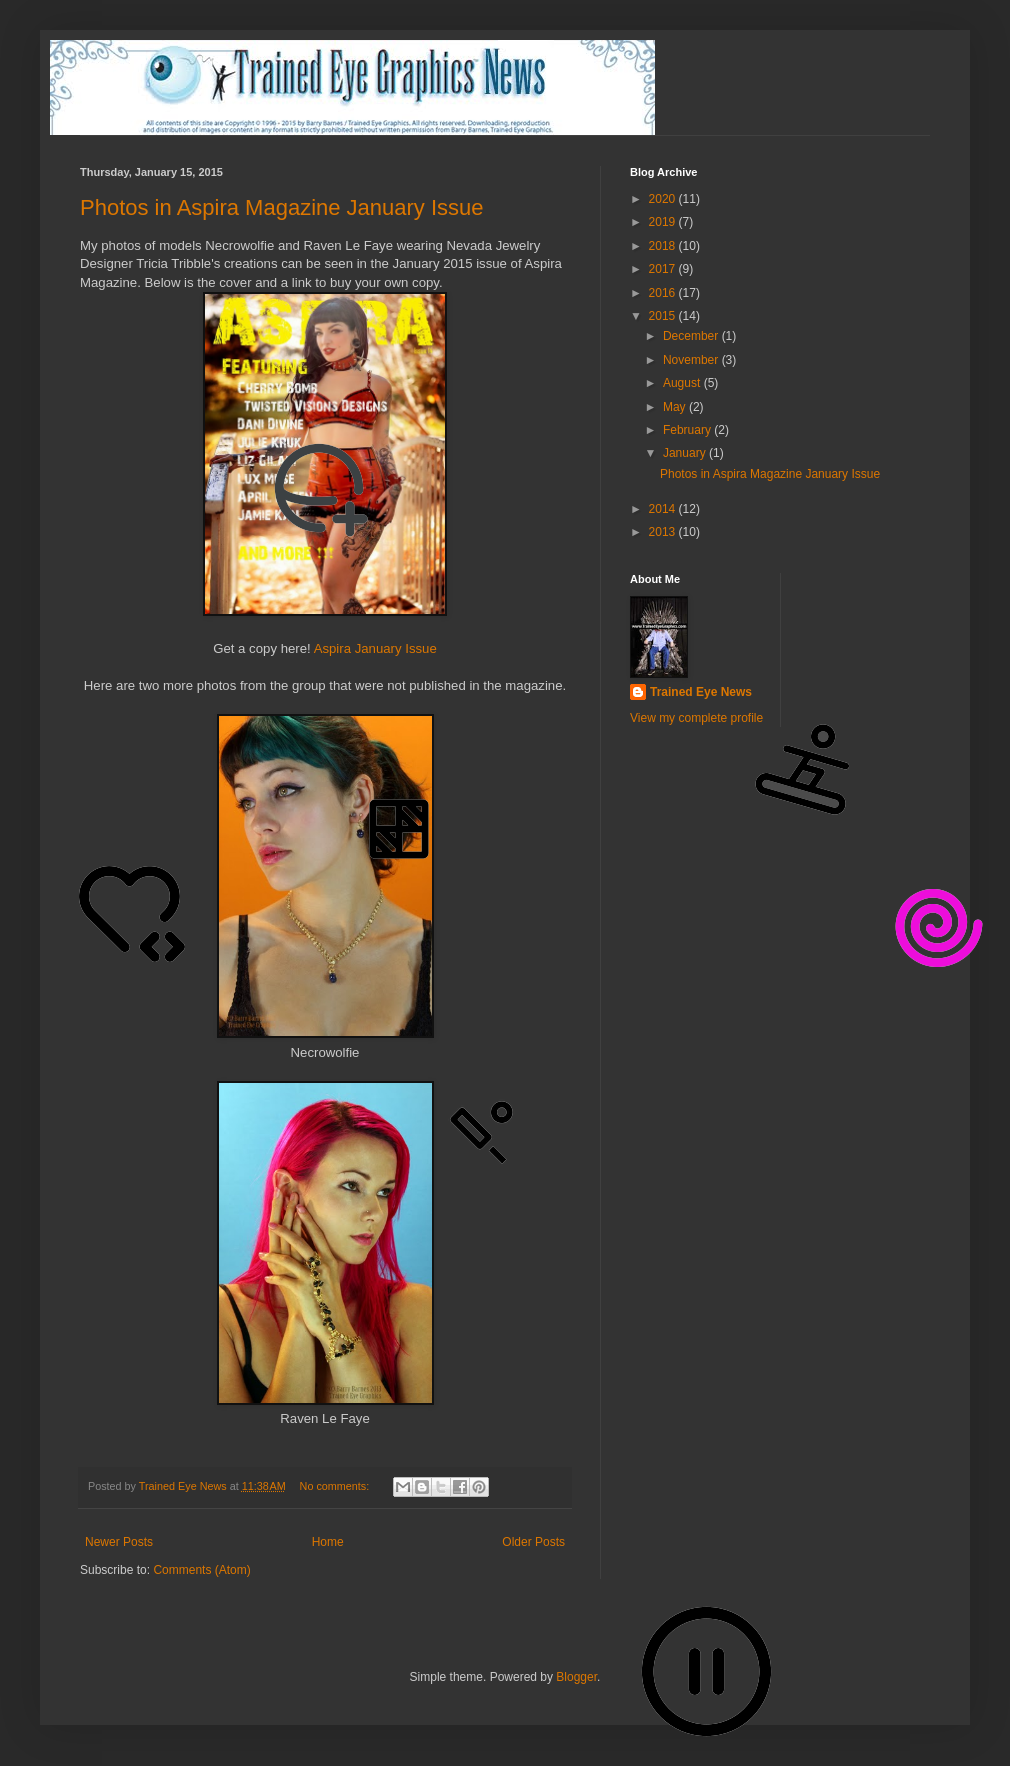 Image resolution: width=1010 pixels, height=1766 pixels. I want to click on access cricket scores or sports updates, so click(481, 1132).